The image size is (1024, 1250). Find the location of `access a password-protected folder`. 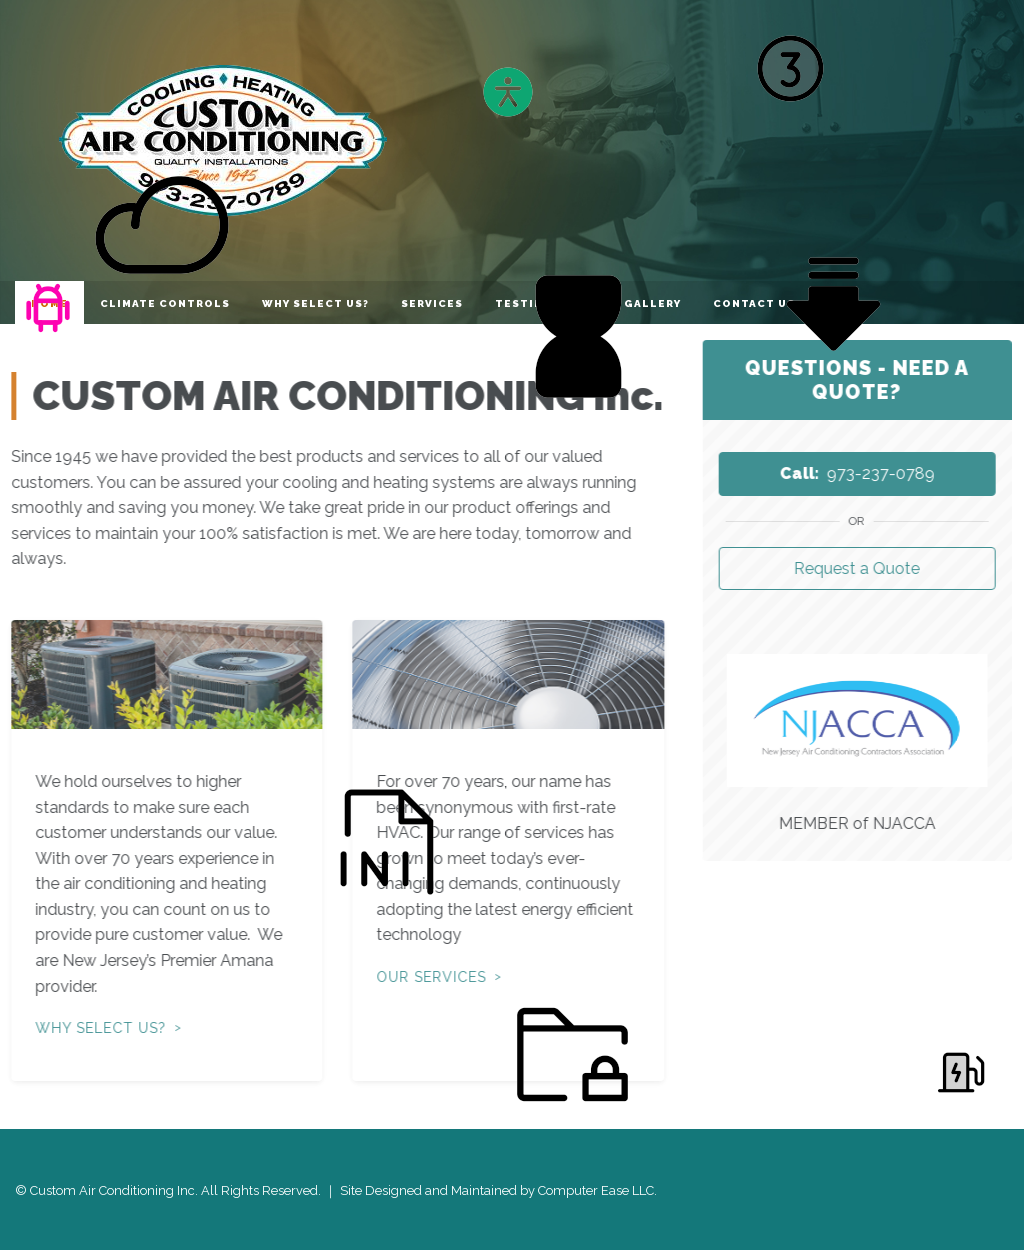

access a password-protected folder is located at coordinates (572, 1054).